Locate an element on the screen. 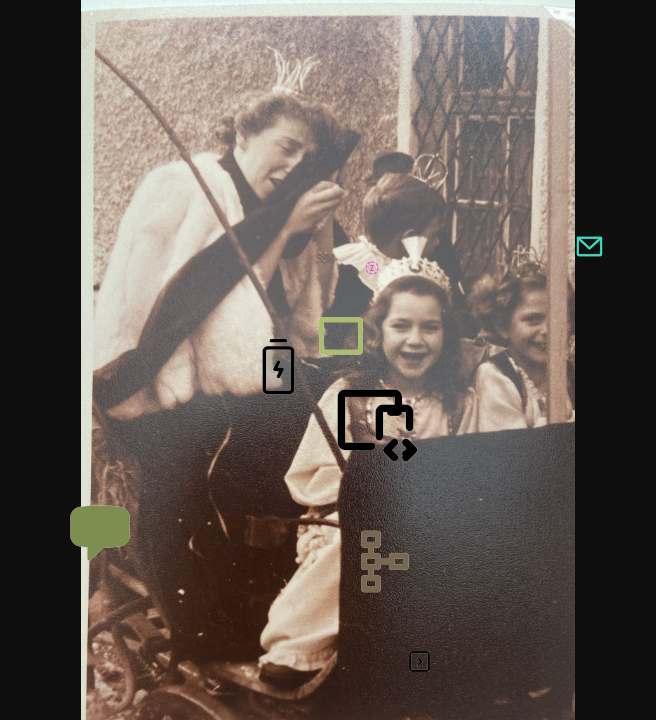 This screenshot has width=656, height=720. open your inbox is located at coordinates (589, 246).